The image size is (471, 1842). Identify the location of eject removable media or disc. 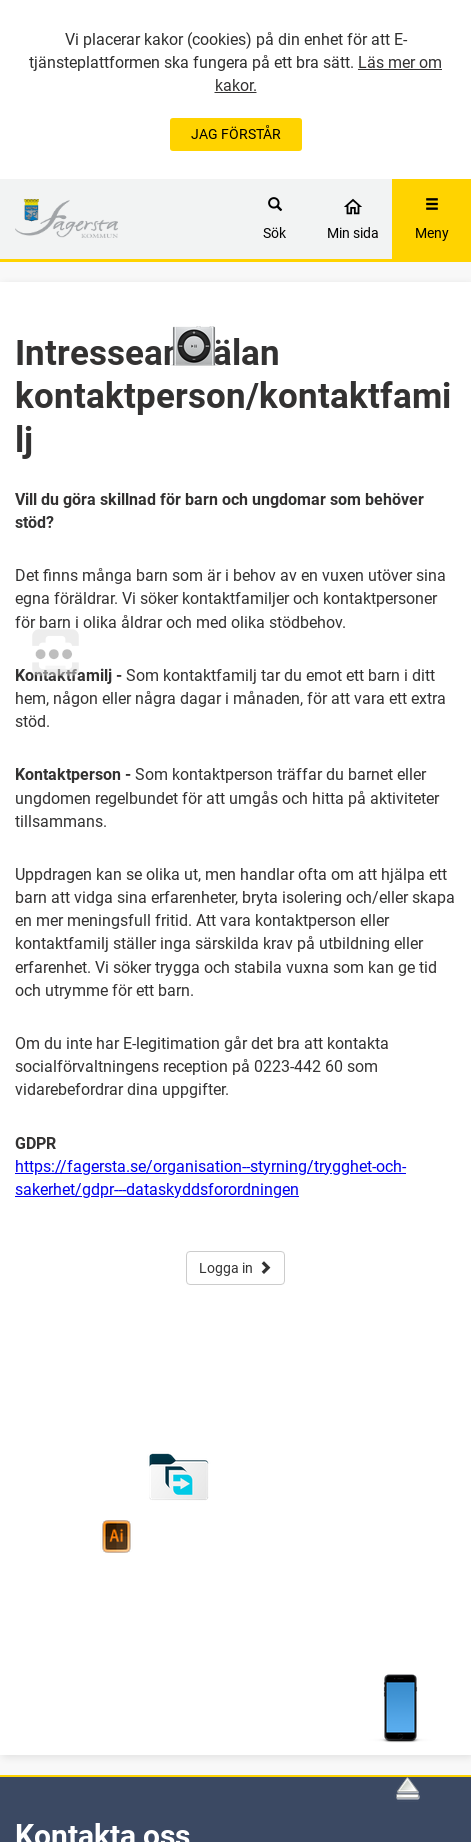
(407, 1788).